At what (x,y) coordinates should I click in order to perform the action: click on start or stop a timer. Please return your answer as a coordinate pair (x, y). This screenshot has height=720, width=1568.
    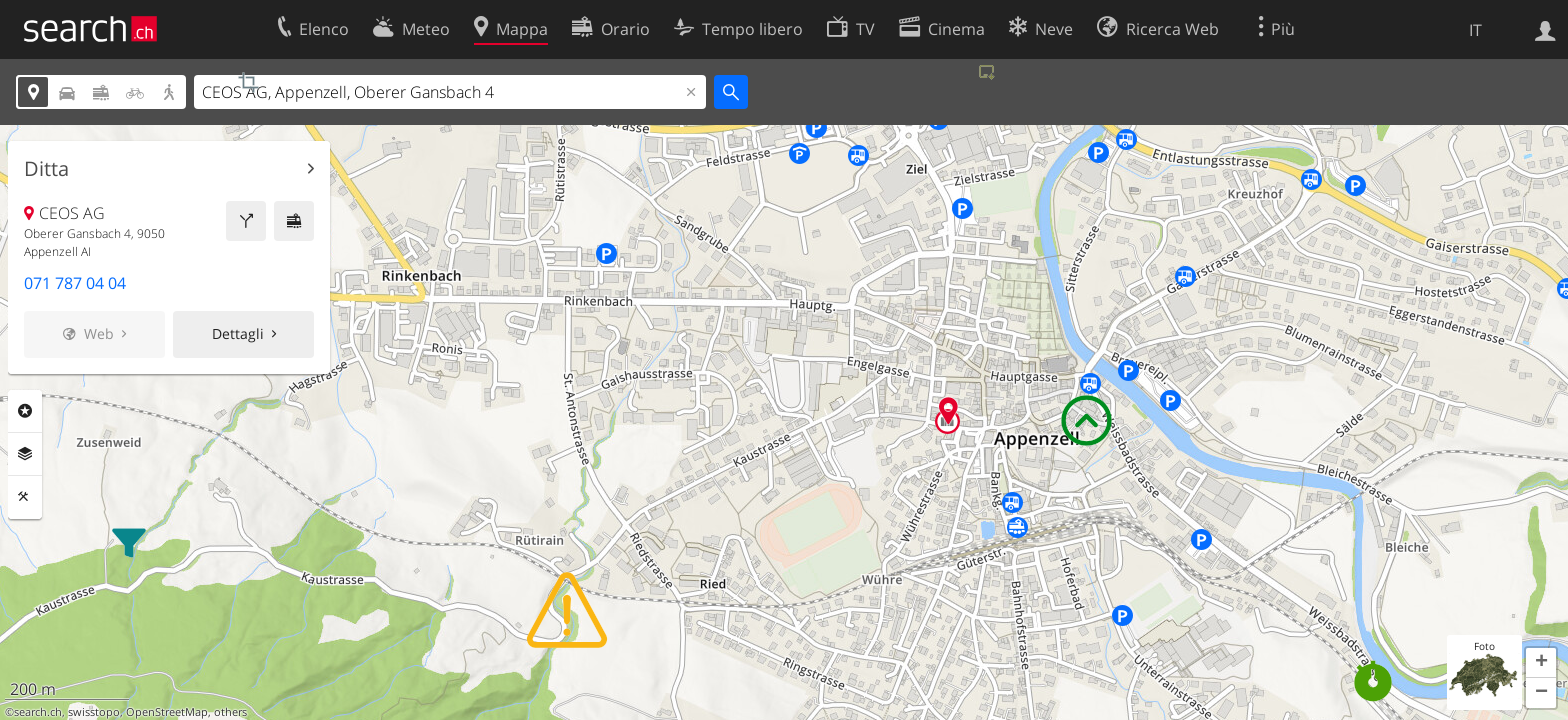
    Looking at the image, I should click on (1373, 681).